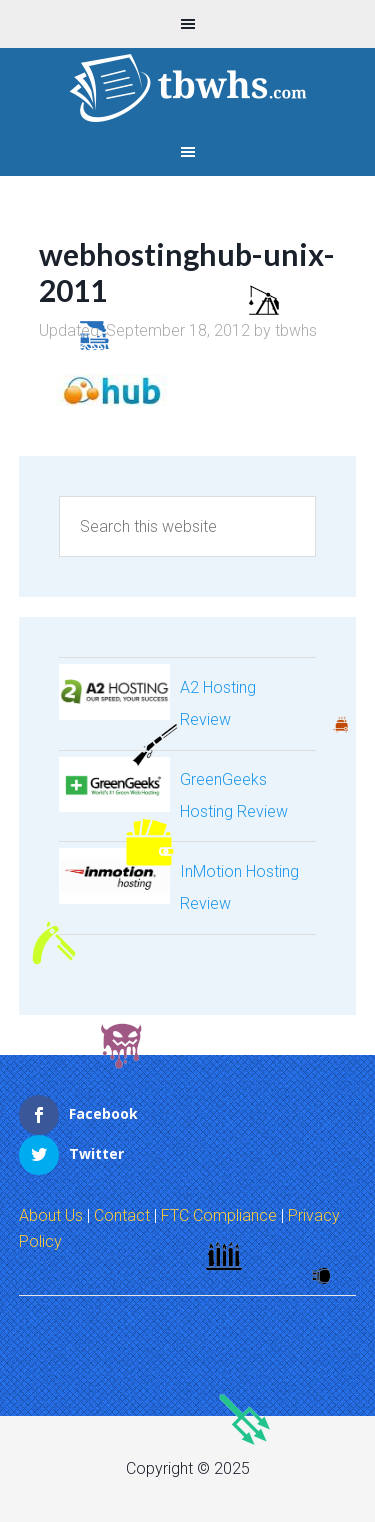 The height and width of the screenshot is (1522, 375). Describe the element at coordinates (264, 299) in the screenshot. I see `launch projectile or siege weapon in game` at that location.